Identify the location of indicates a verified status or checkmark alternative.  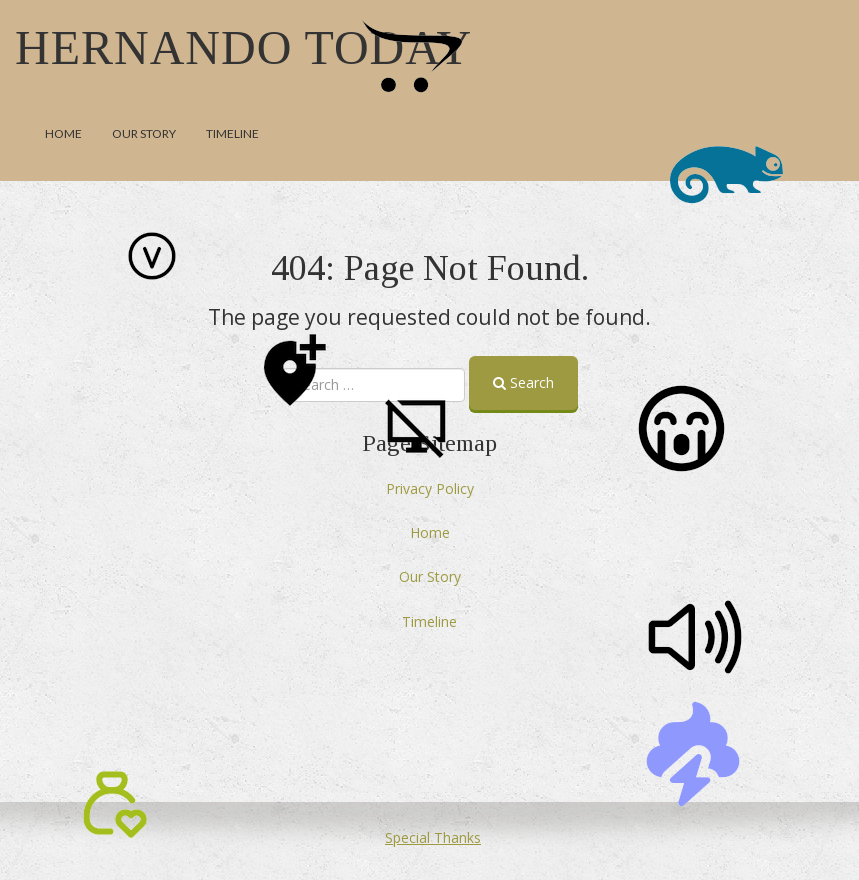
(152, 256).